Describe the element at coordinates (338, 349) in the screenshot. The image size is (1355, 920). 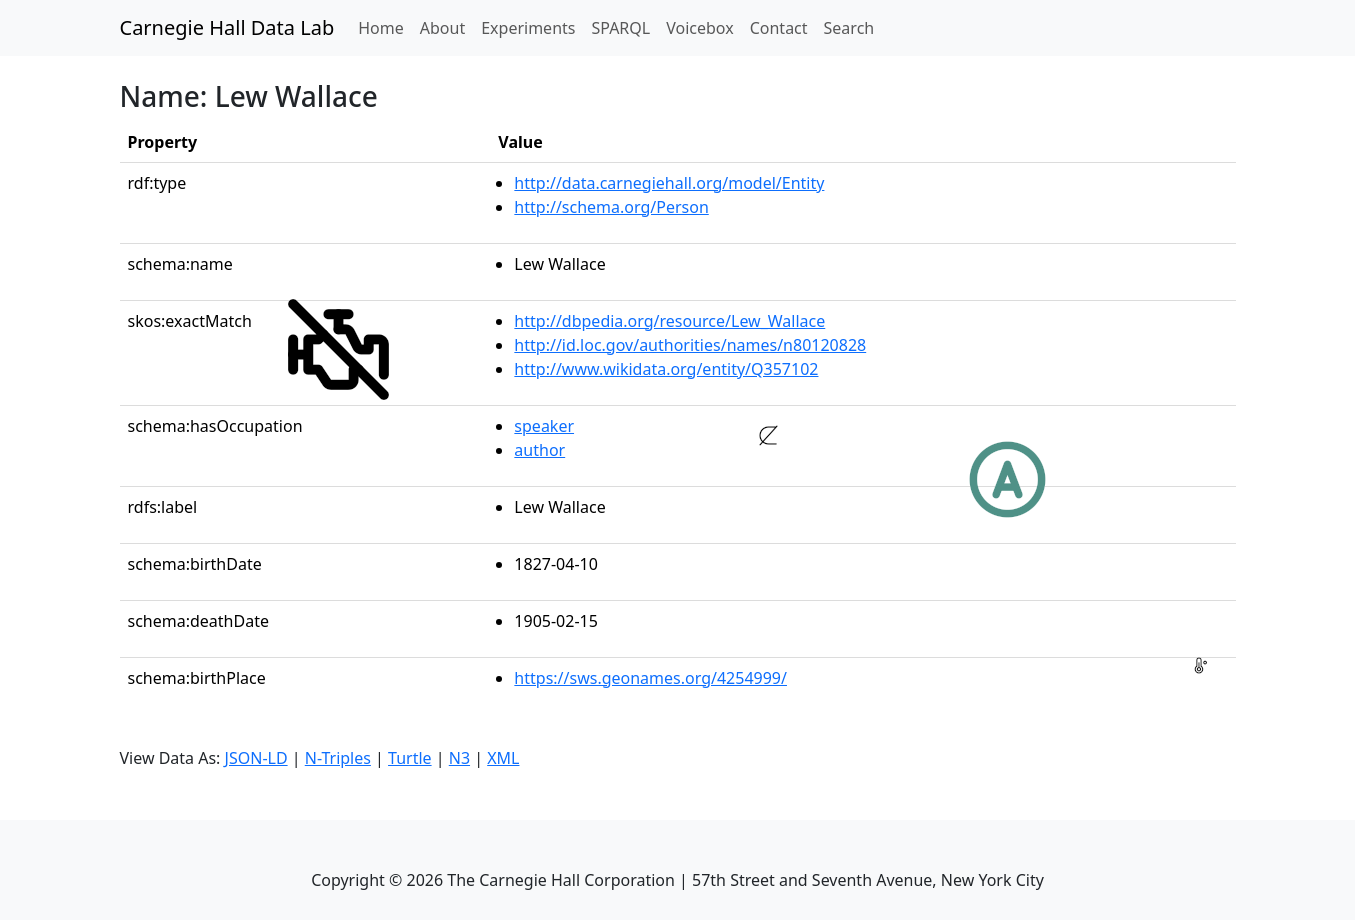
I see `engine disabled or turned off` at that location.